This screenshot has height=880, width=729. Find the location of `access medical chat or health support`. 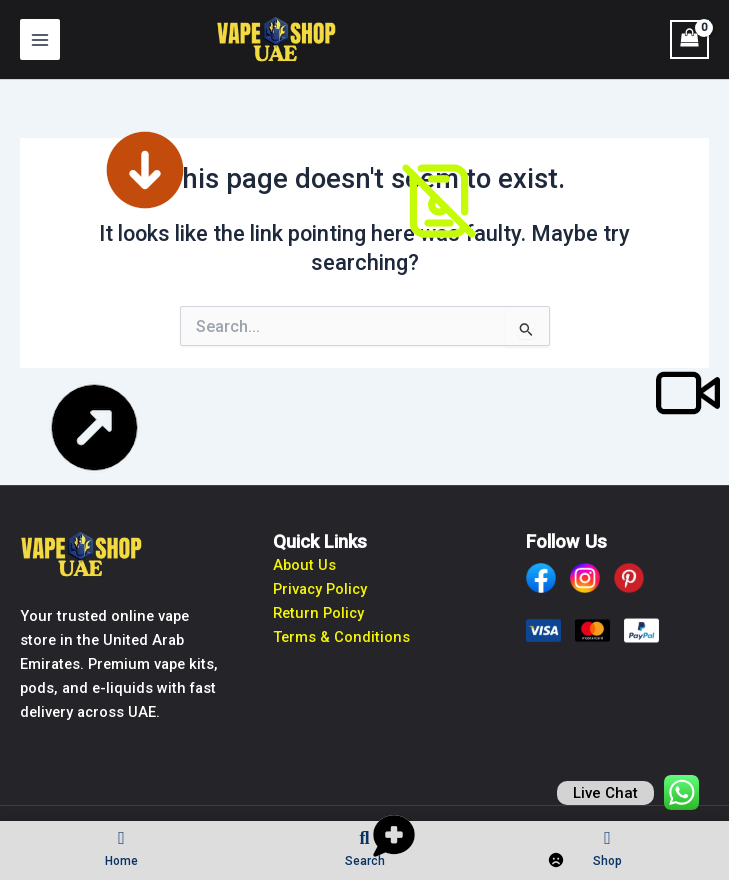

access medical chat or health support is located at coordinates (394, 836).